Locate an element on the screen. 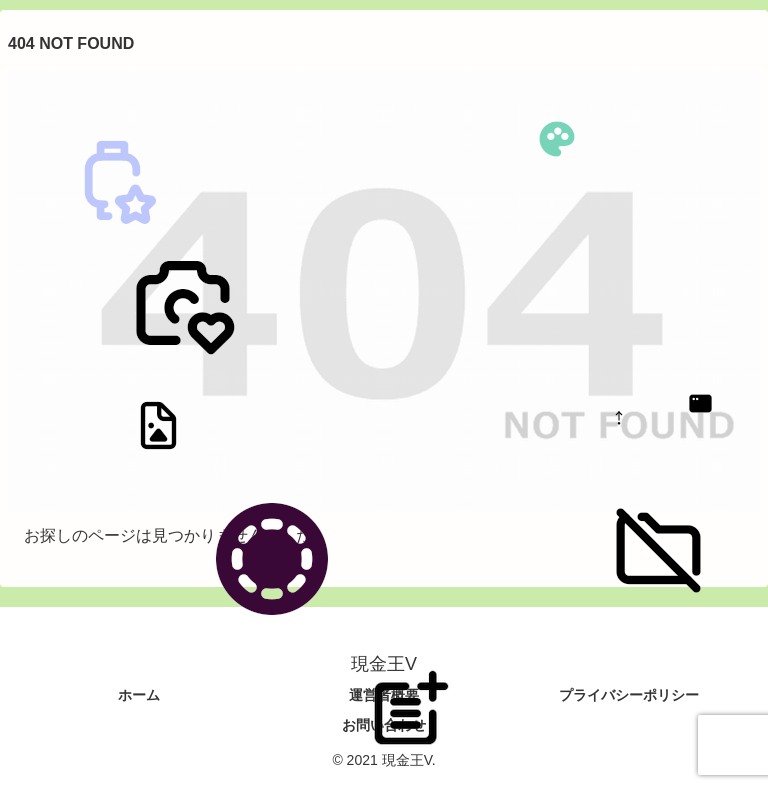 This screenshot has width=768, height=789. view image file is located at coordinates (158, 425).